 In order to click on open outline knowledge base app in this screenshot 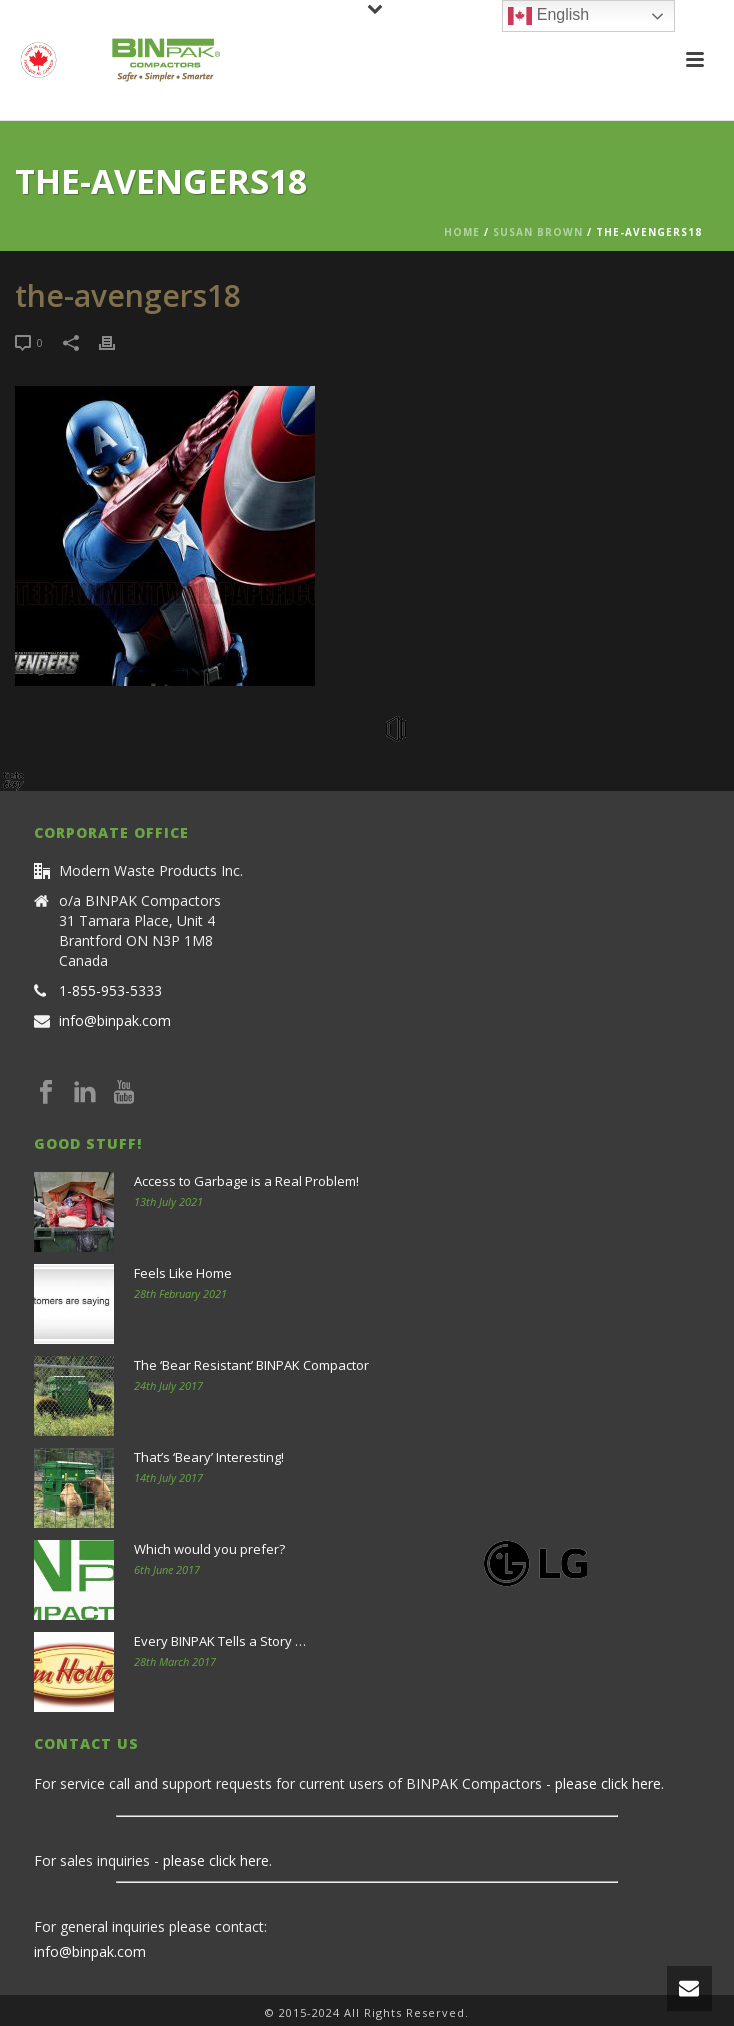, I will do `click(396, 729)`.